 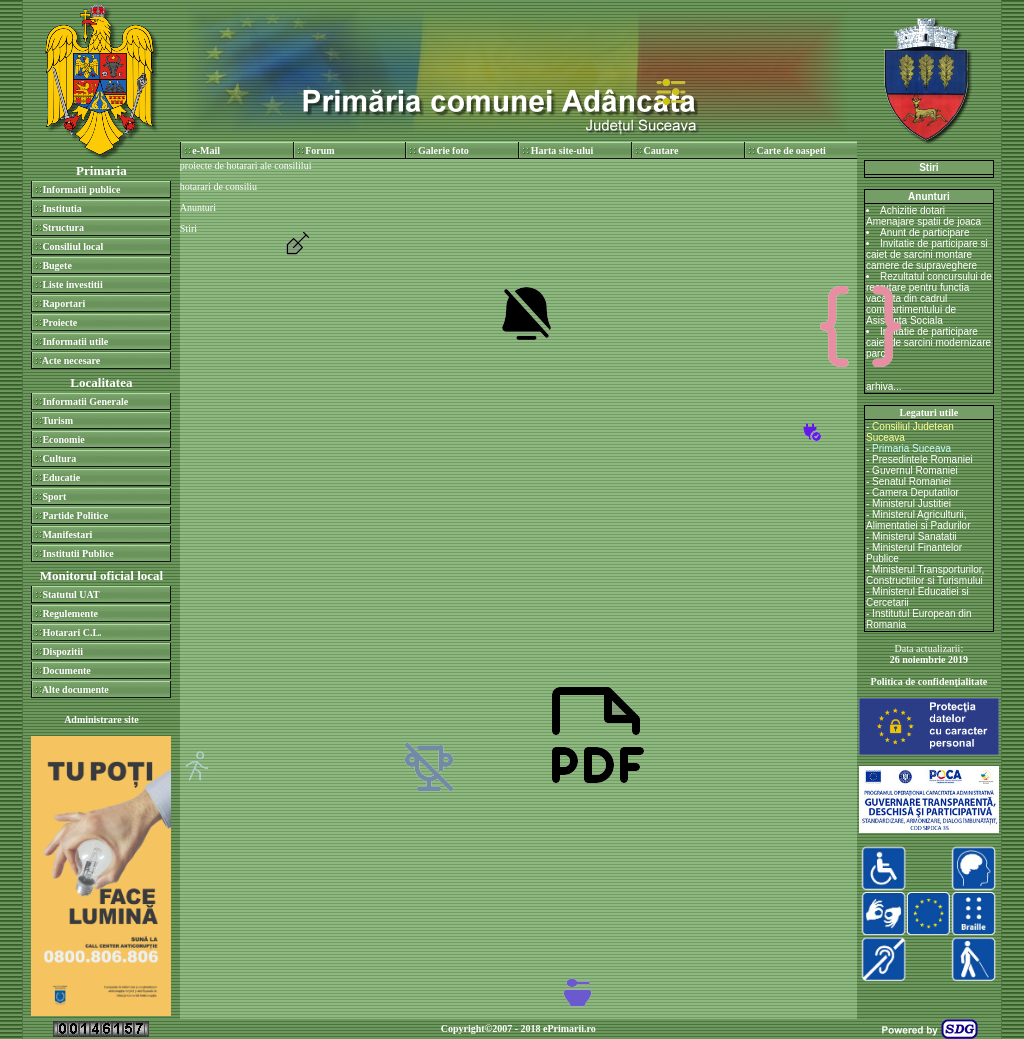 What do you see at coordinates (526, 313) in the screenshot?
I see `mute notifications` at bounding box center [526, 313].